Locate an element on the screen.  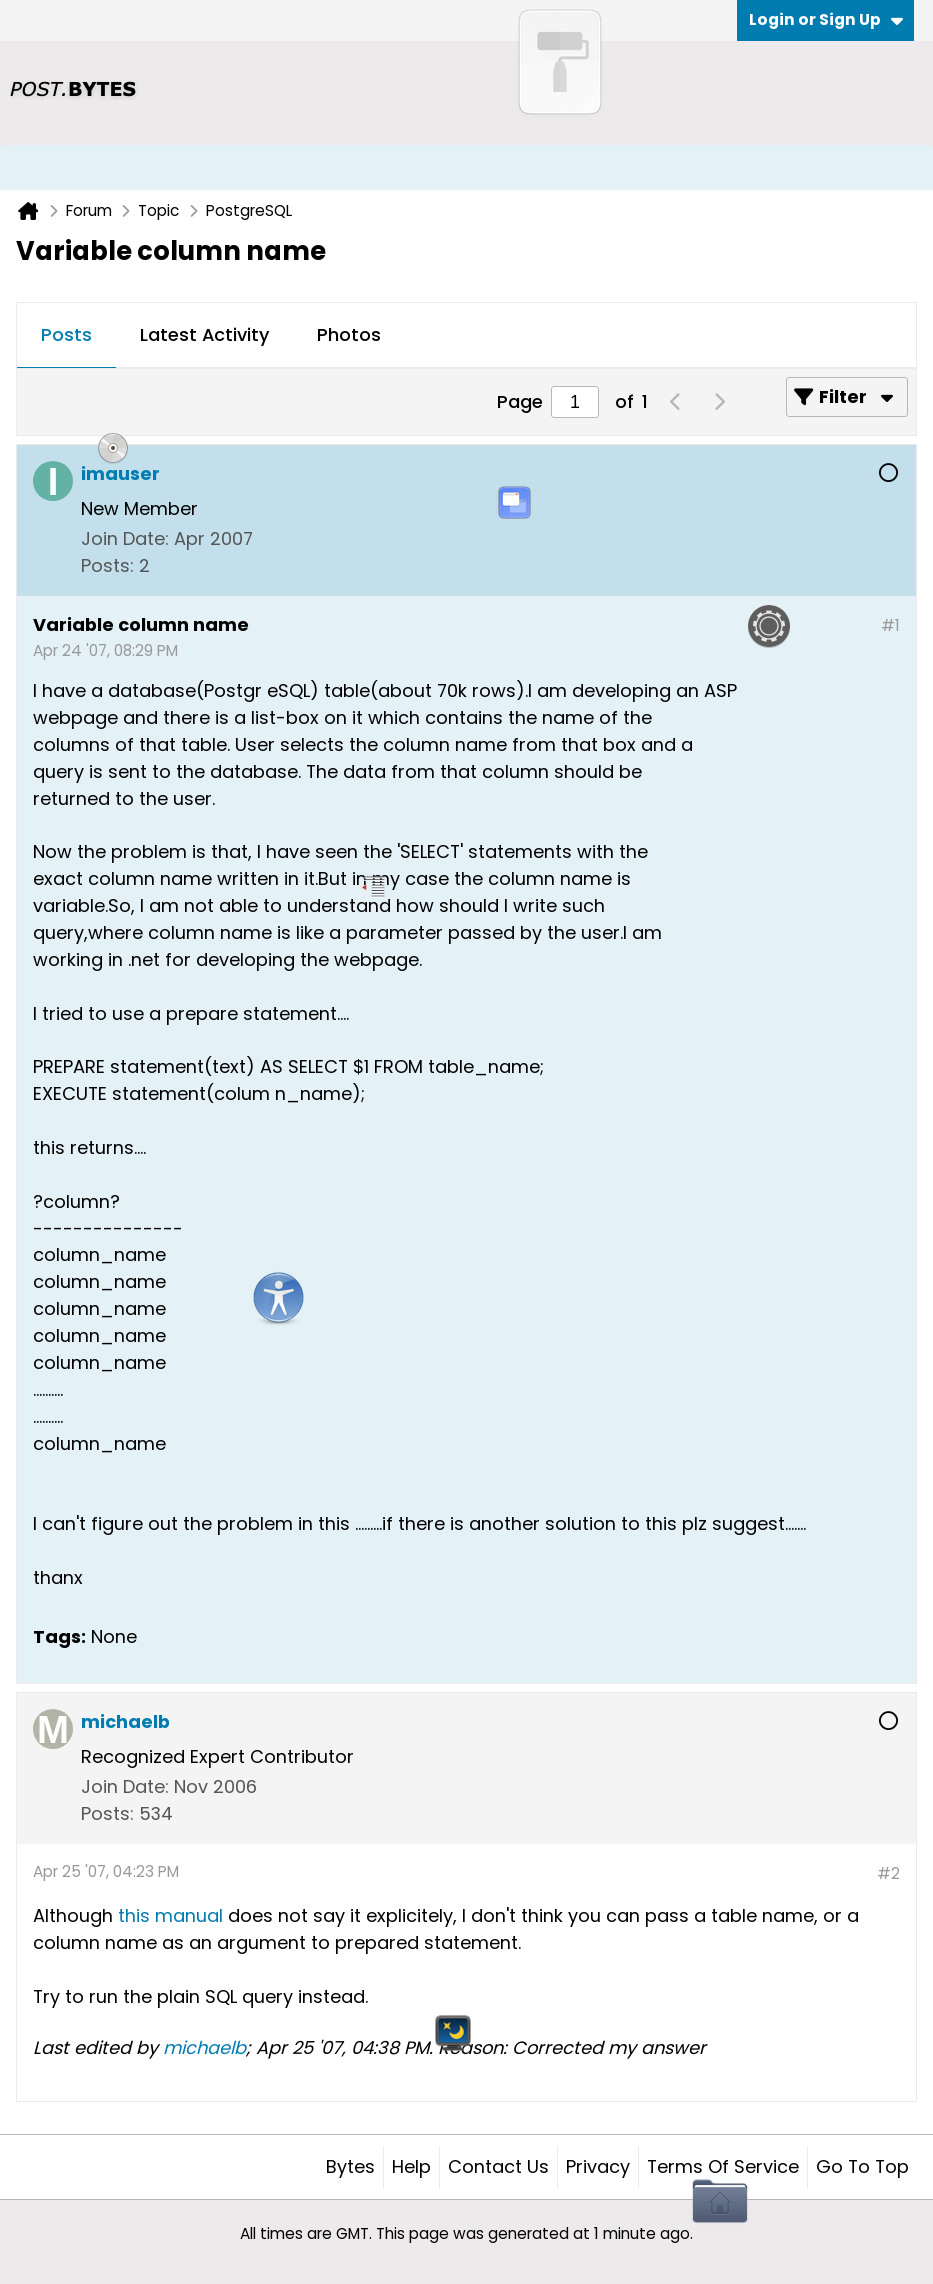
manage startup applications and session settings is located at coordinates (514, 502).